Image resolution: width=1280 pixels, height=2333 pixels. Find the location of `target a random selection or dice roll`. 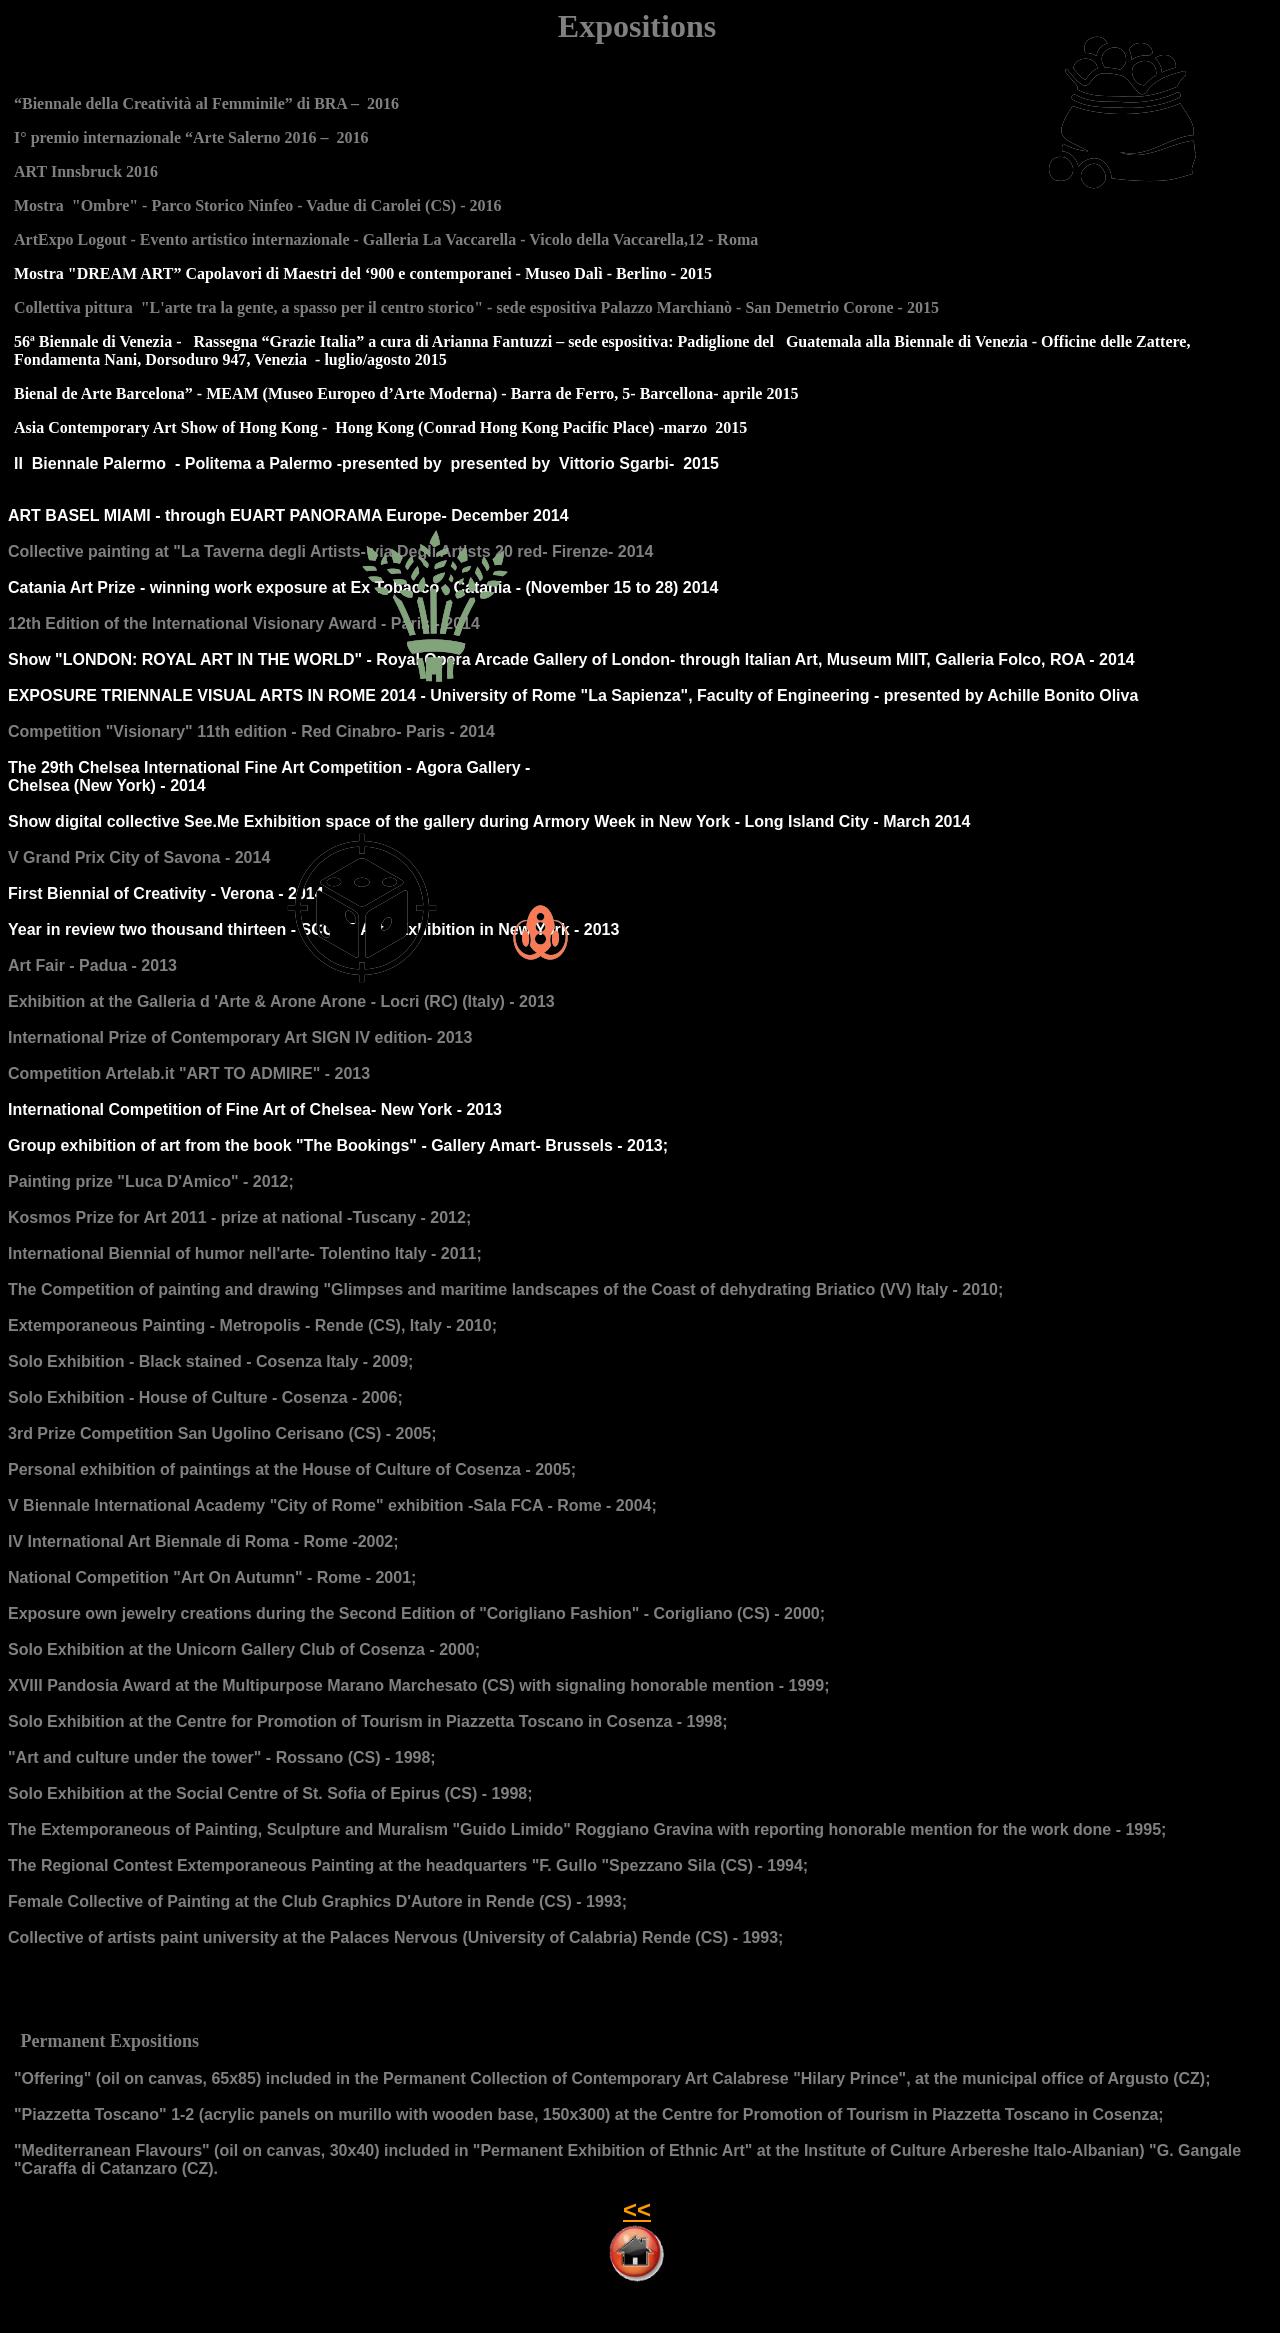

target a random selection or dice roll is located at coordinates (362, 908).